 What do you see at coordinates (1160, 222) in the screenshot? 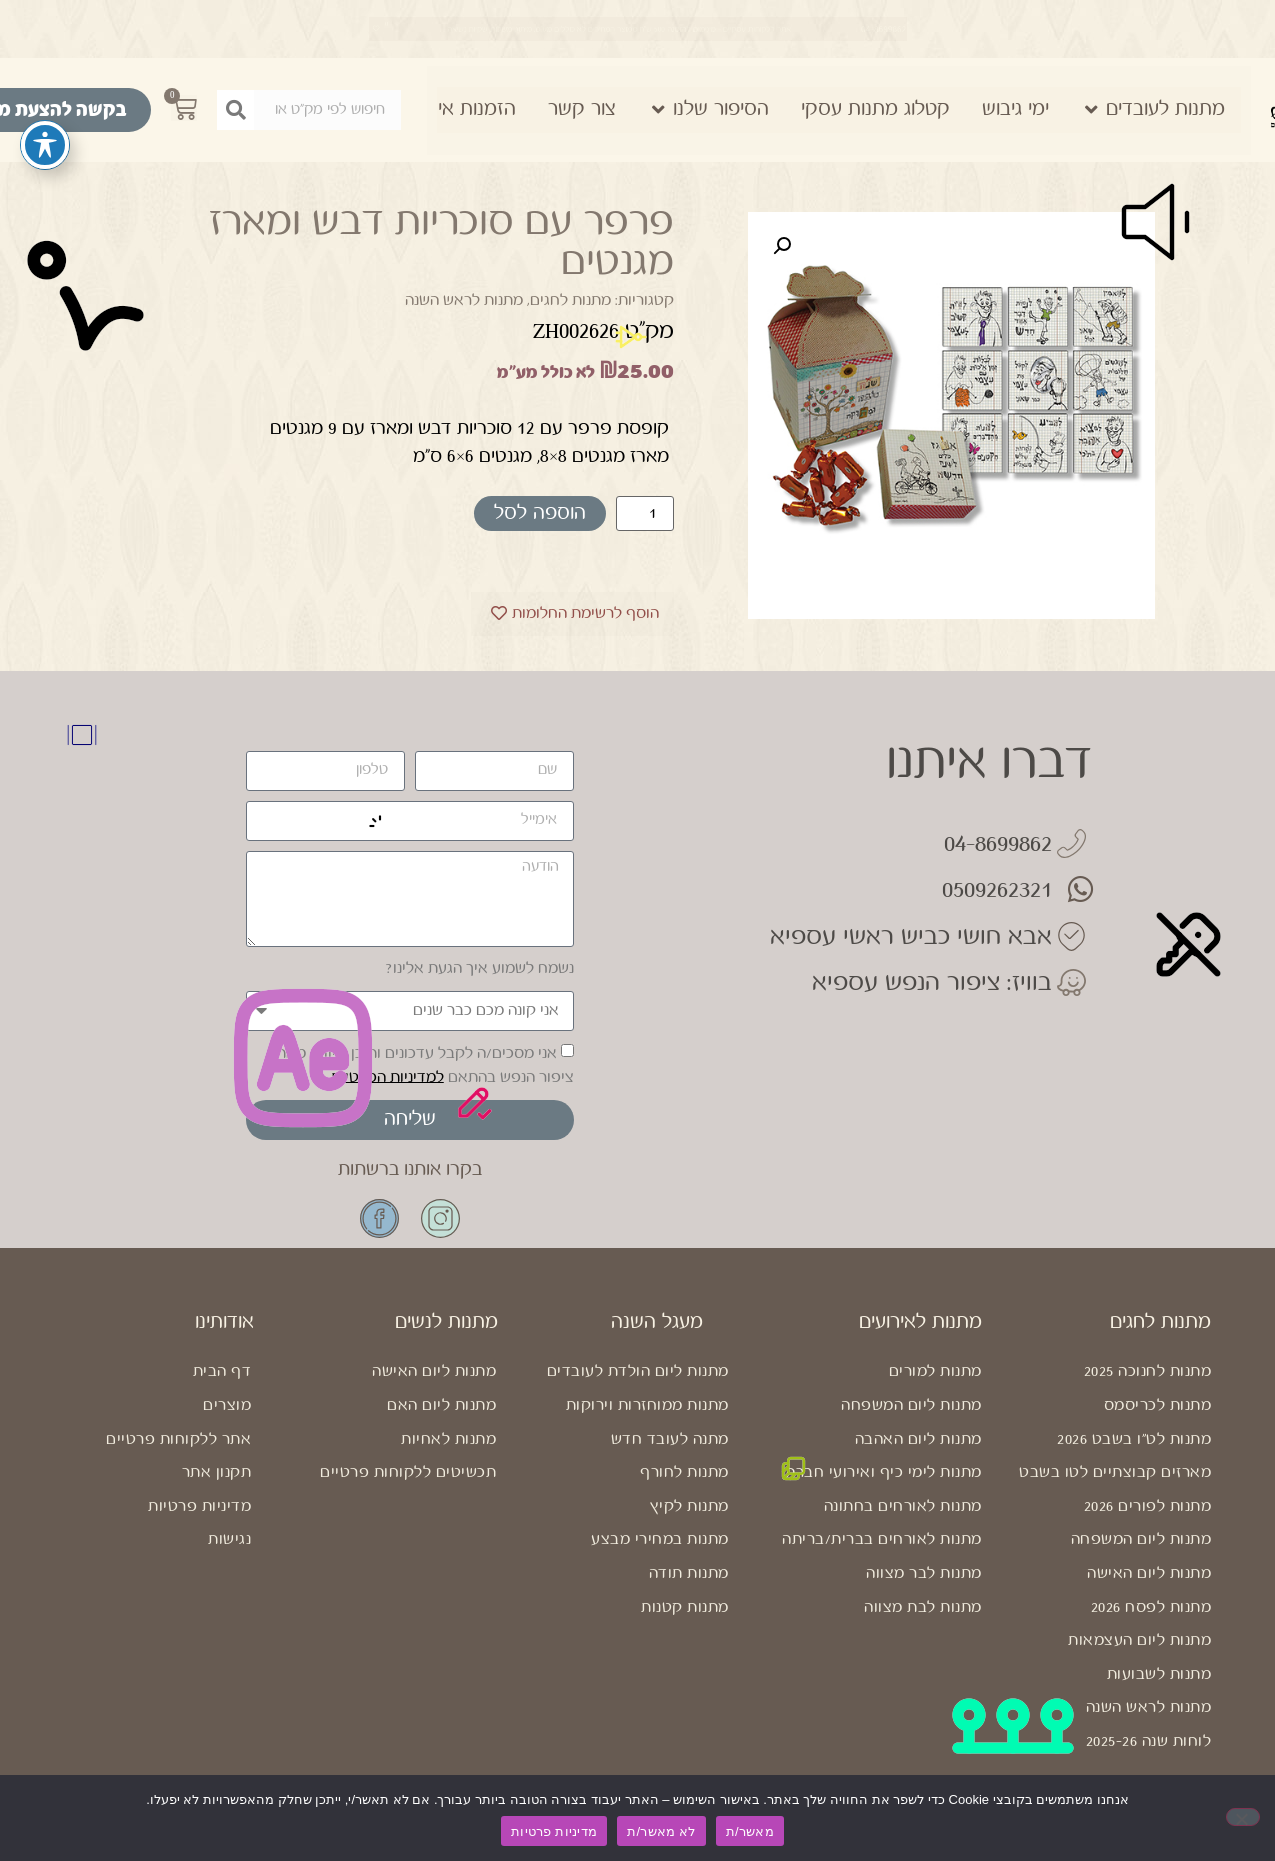
I see `adjust volume to low level` at bounding box center [1160, 222].